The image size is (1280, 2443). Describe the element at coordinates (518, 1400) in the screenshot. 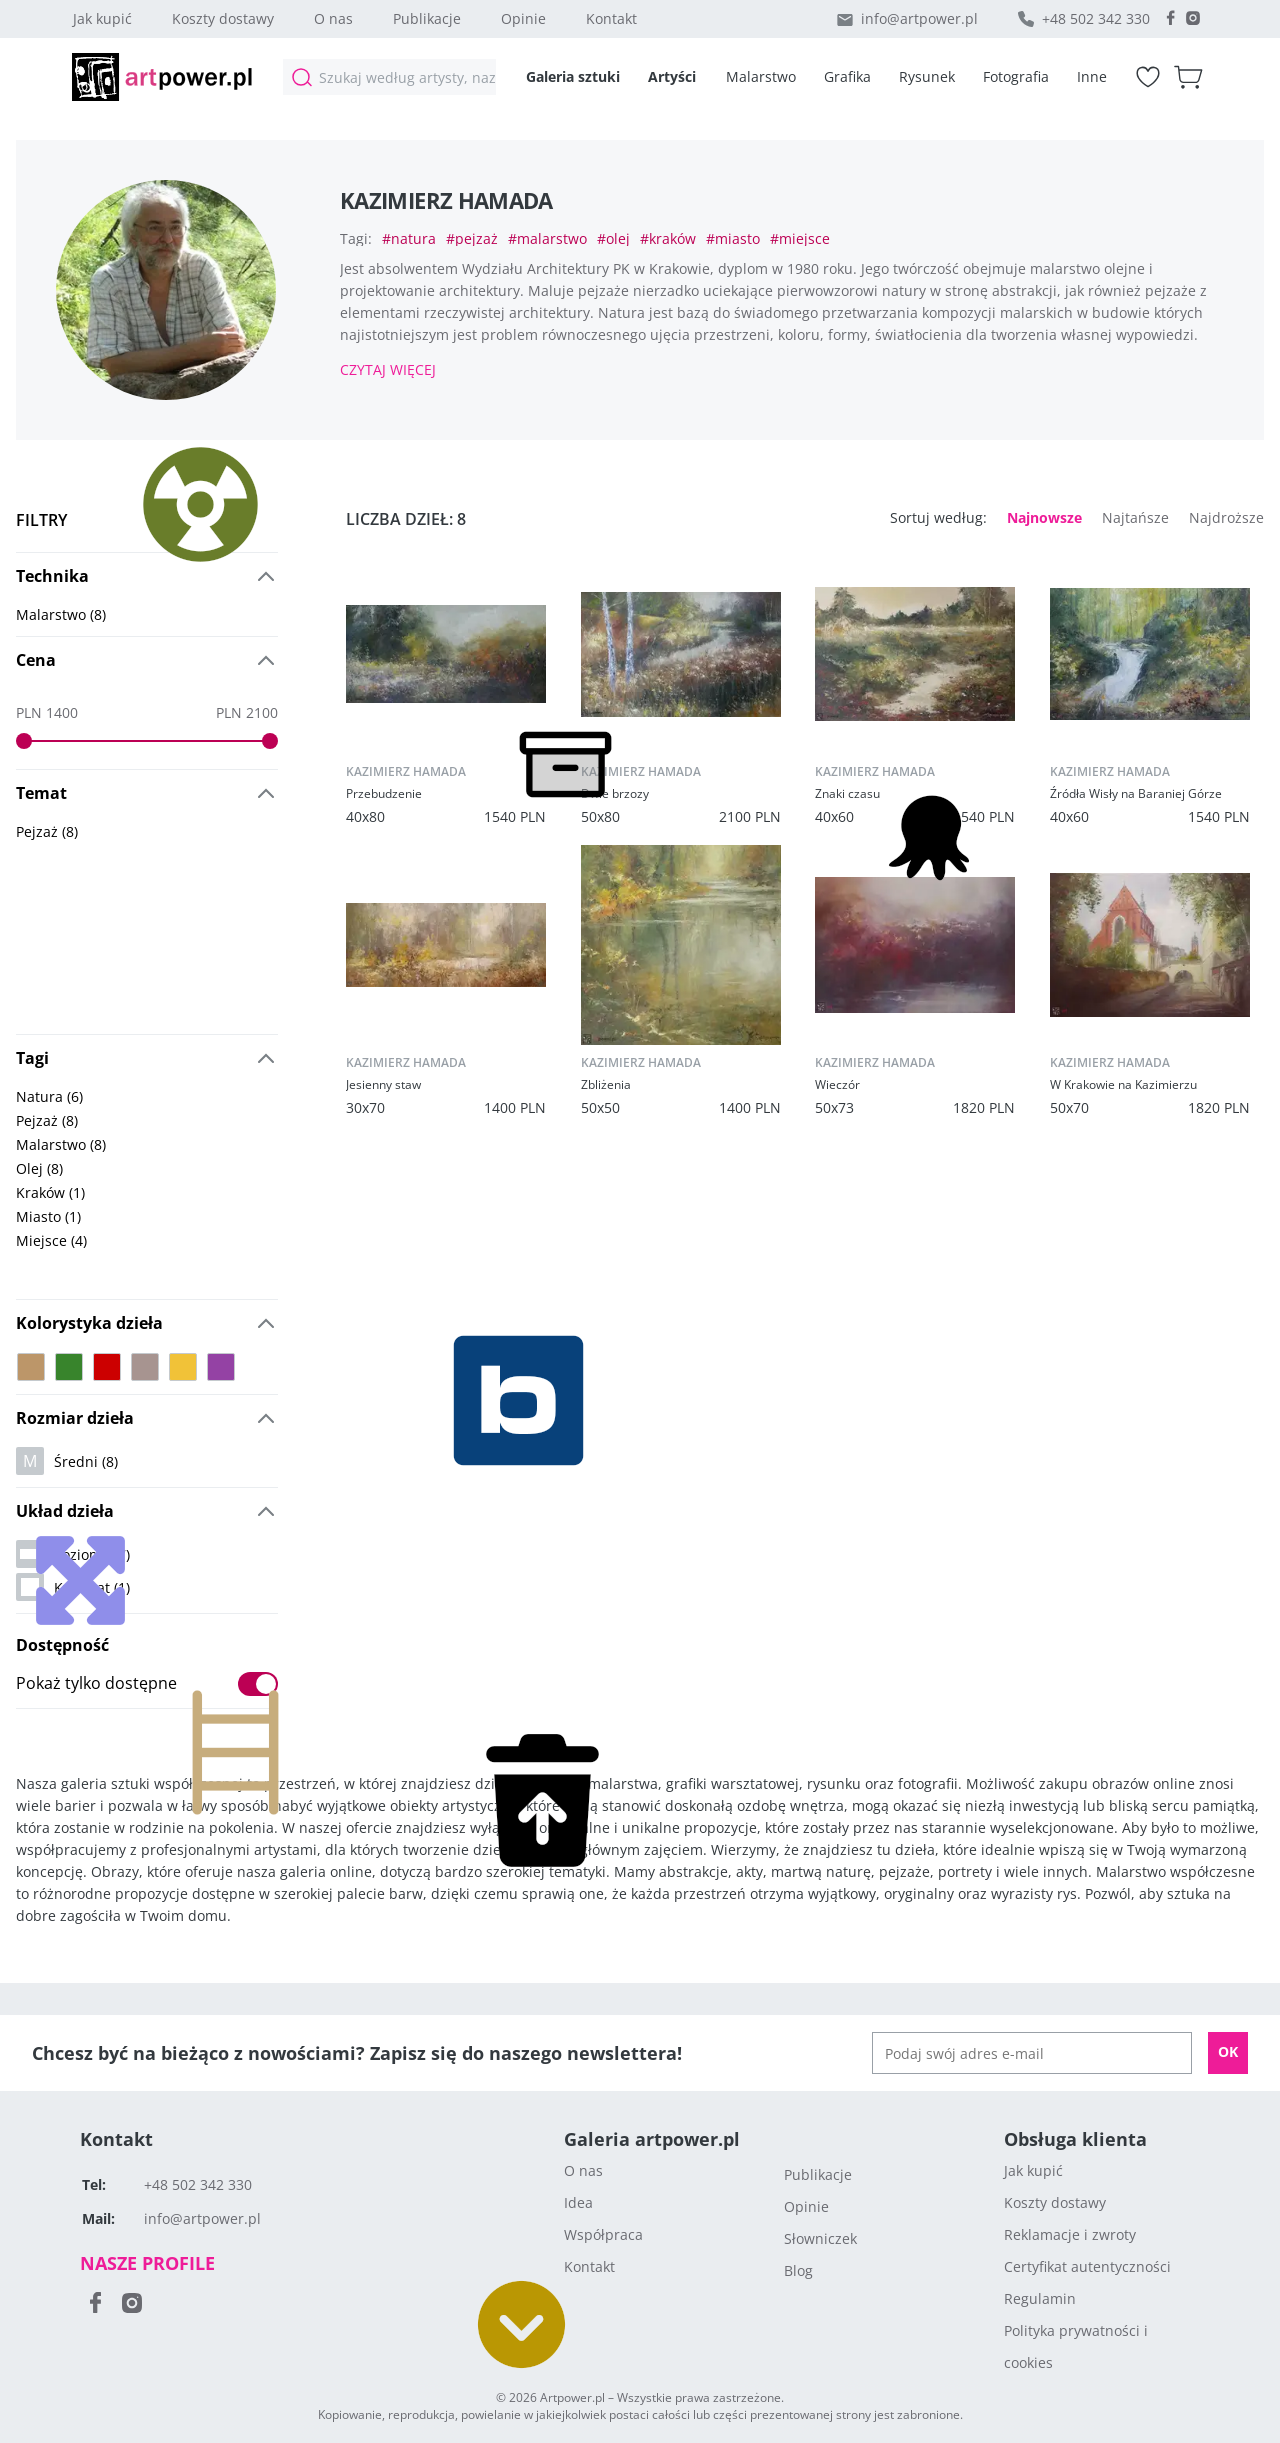

I see `bimobject logo` at that location.